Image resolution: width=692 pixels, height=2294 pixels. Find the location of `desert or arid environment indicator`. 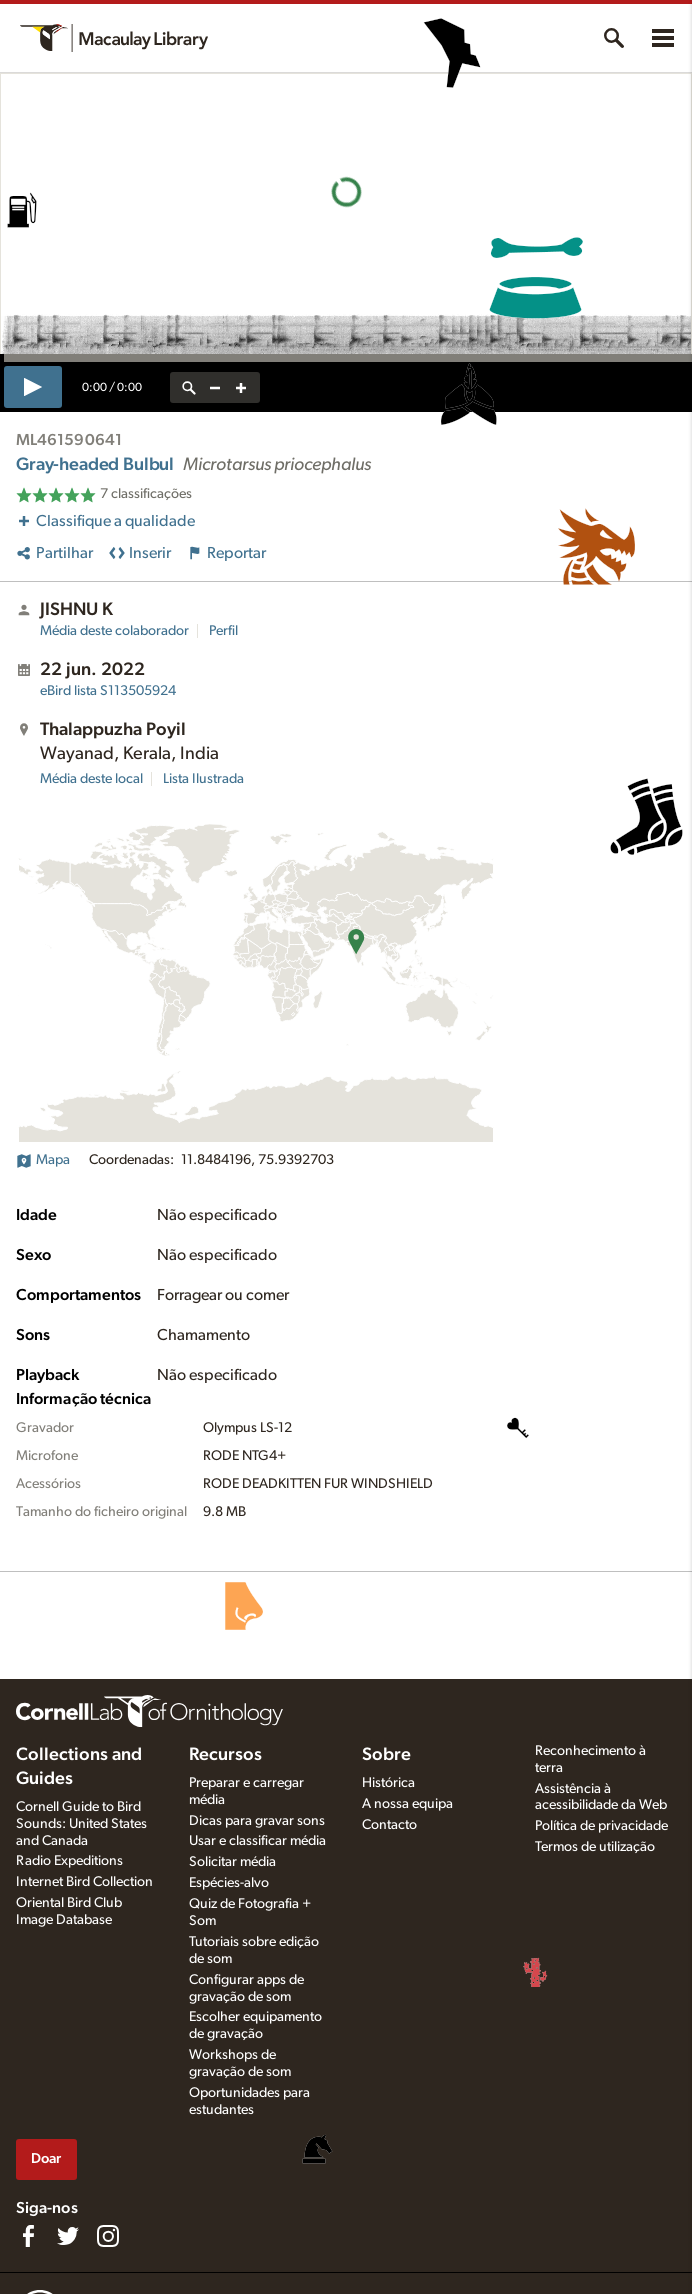

desert or arid environment indicator is located at coordinates (532, 1972).